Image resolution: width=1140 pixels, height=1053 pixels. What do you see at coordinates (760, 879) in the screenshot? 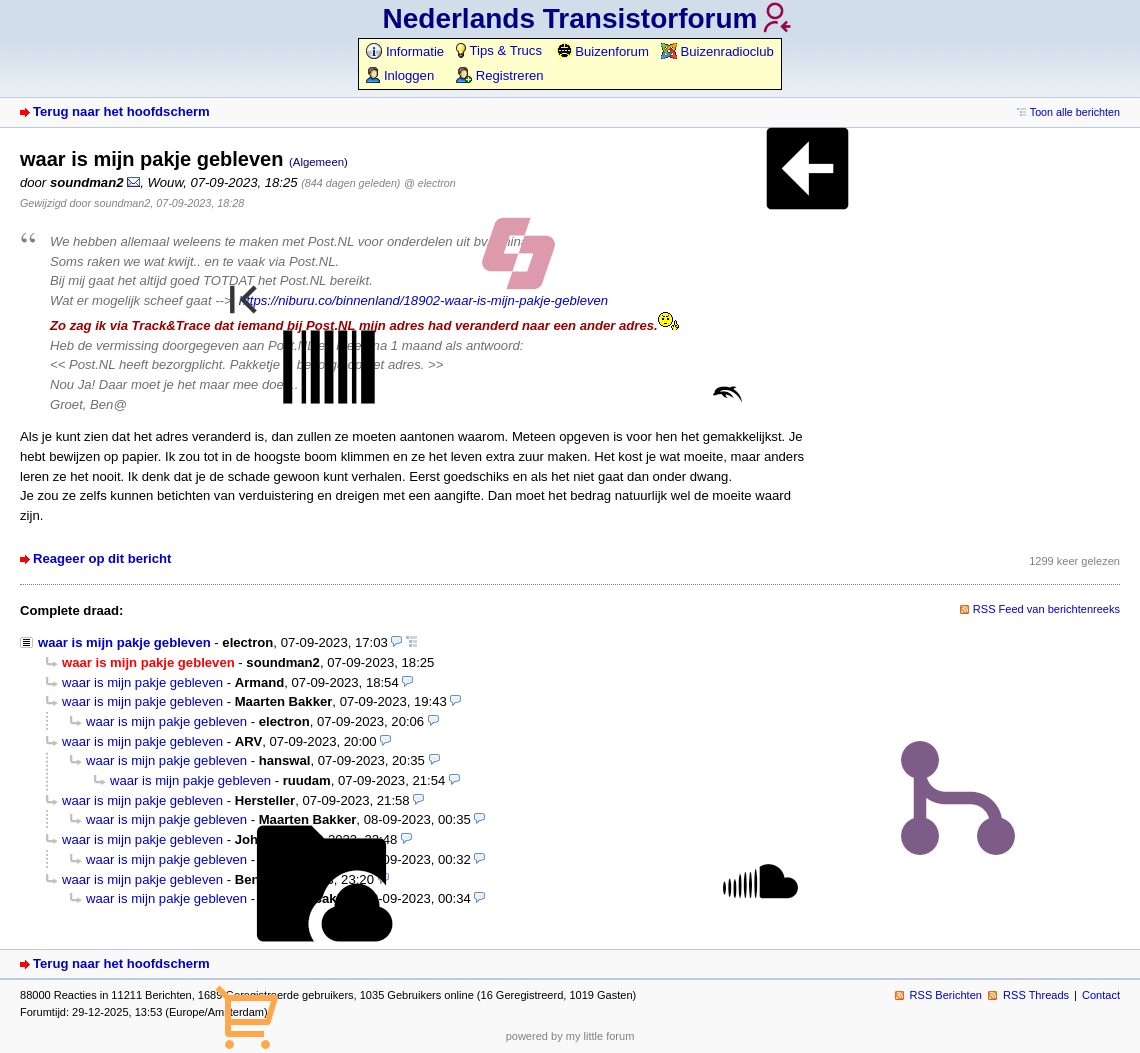
I see `open soundcloud app` at bounding box center [760, 879].